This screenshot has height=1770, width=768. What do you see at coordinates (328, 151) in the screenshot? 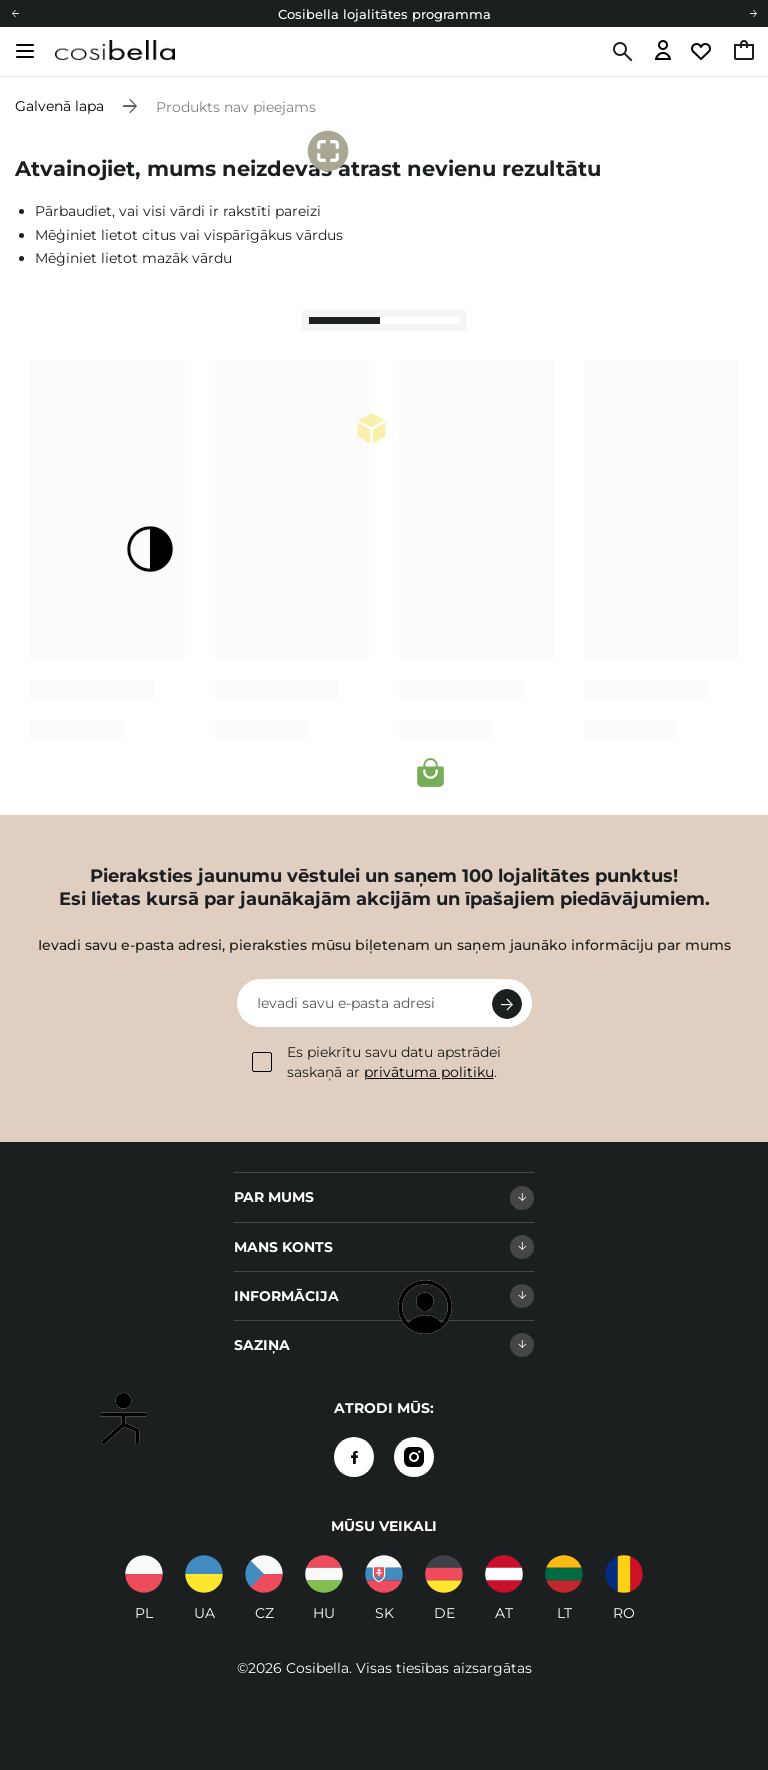
I see `tap to scan a QR code or barcode` at bounding box center [328, 151].